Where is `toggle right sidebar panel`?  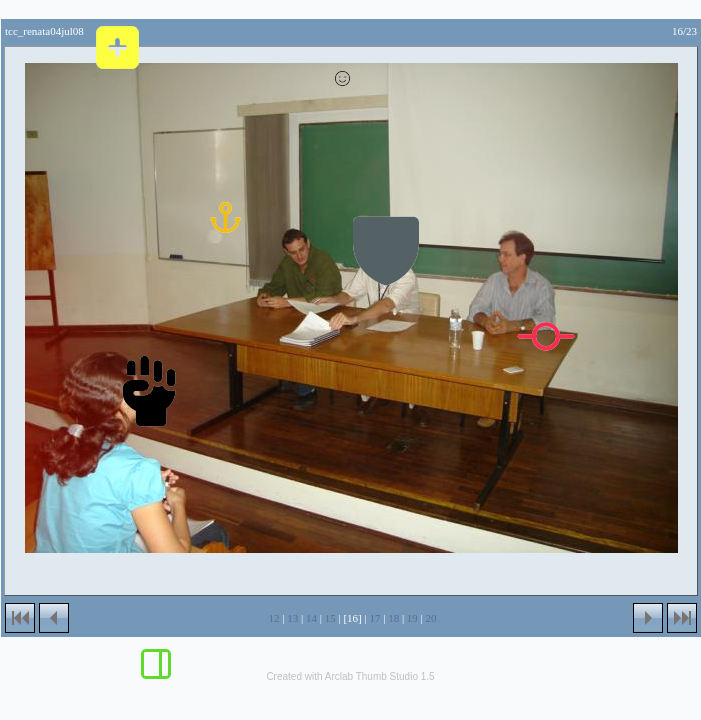
toggle right sidebar panel is located at coordinates (156, 664).